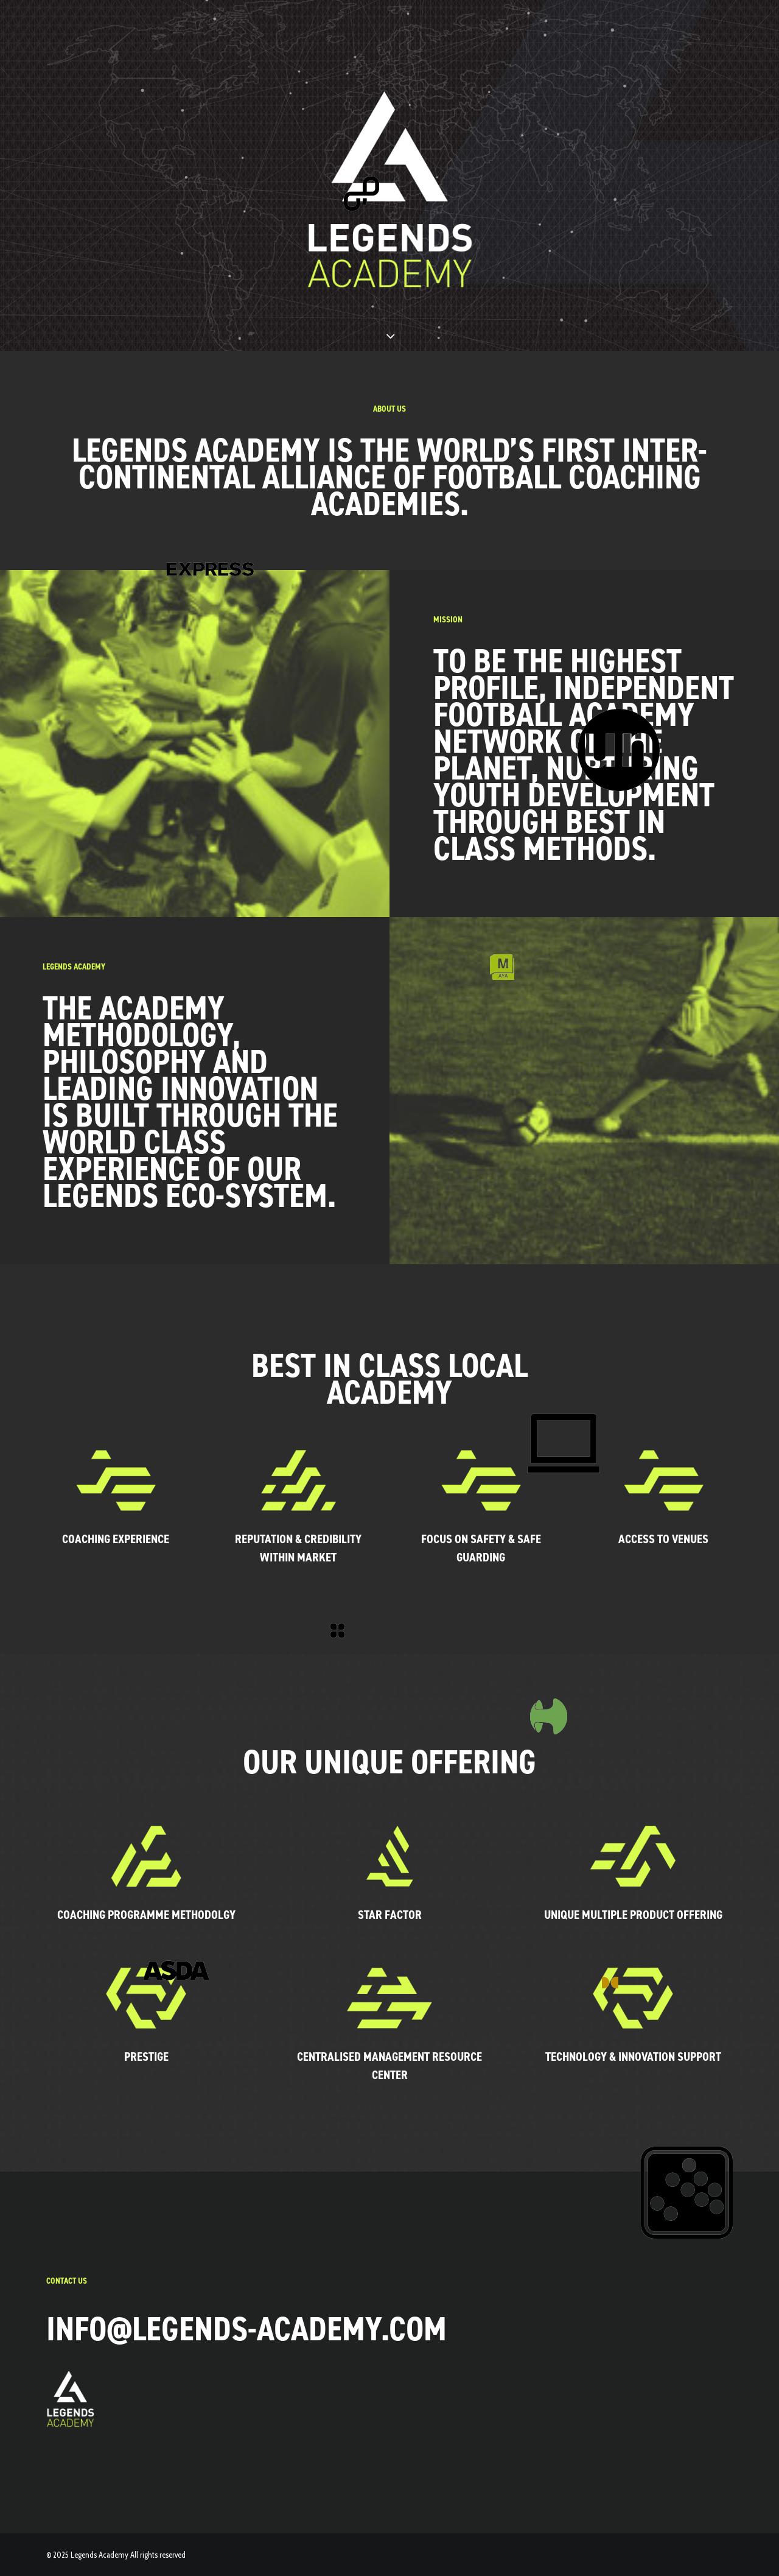 The image size is (779, 2576). What do you see at coordinates (548, 1716) in the screenshot?
I see `havells brand logo` at bounding box center [548, 1716].